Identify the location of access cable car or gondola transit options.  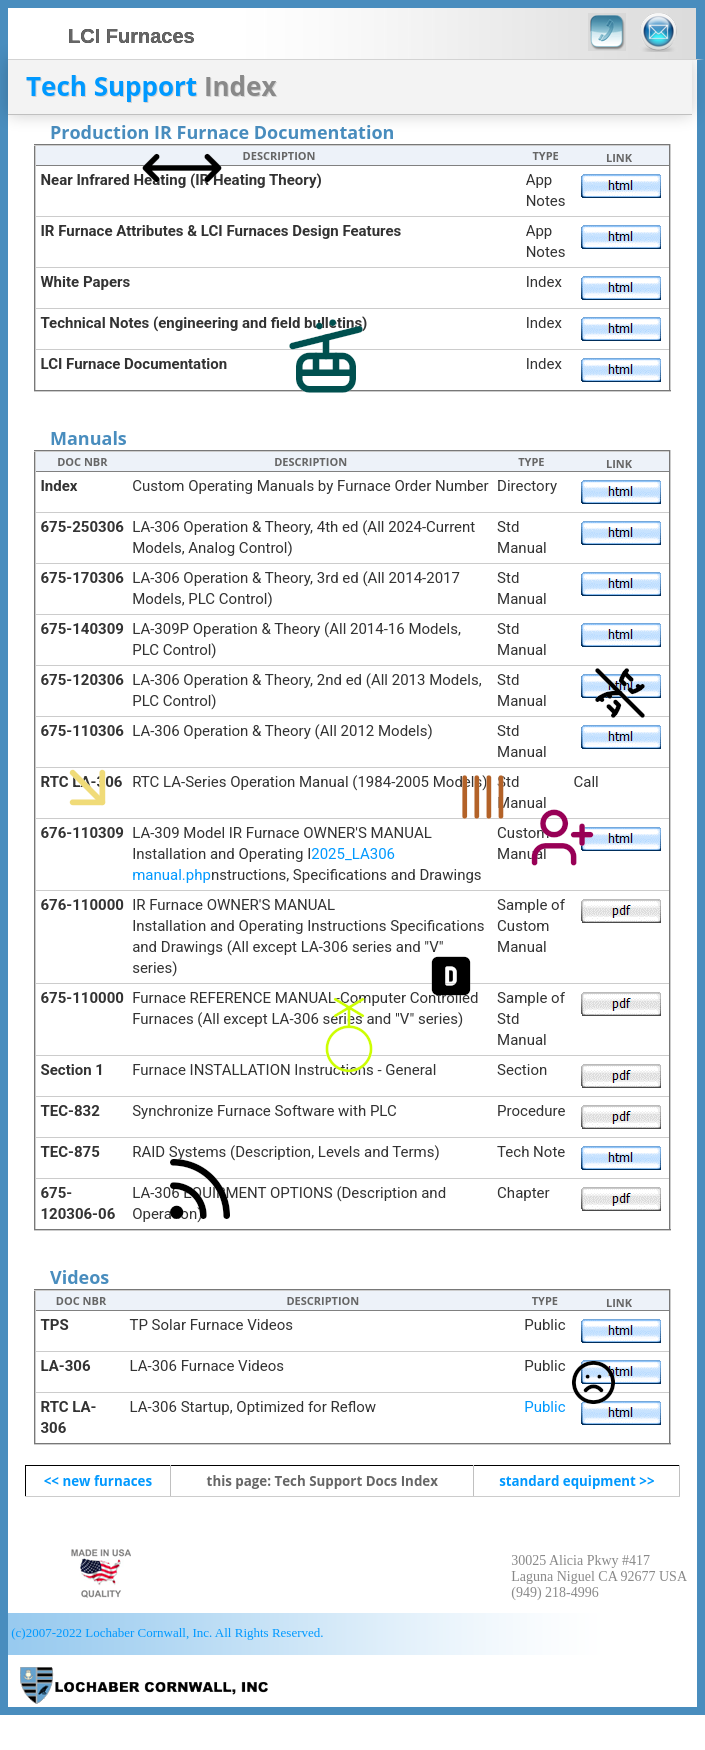
(326, 356).